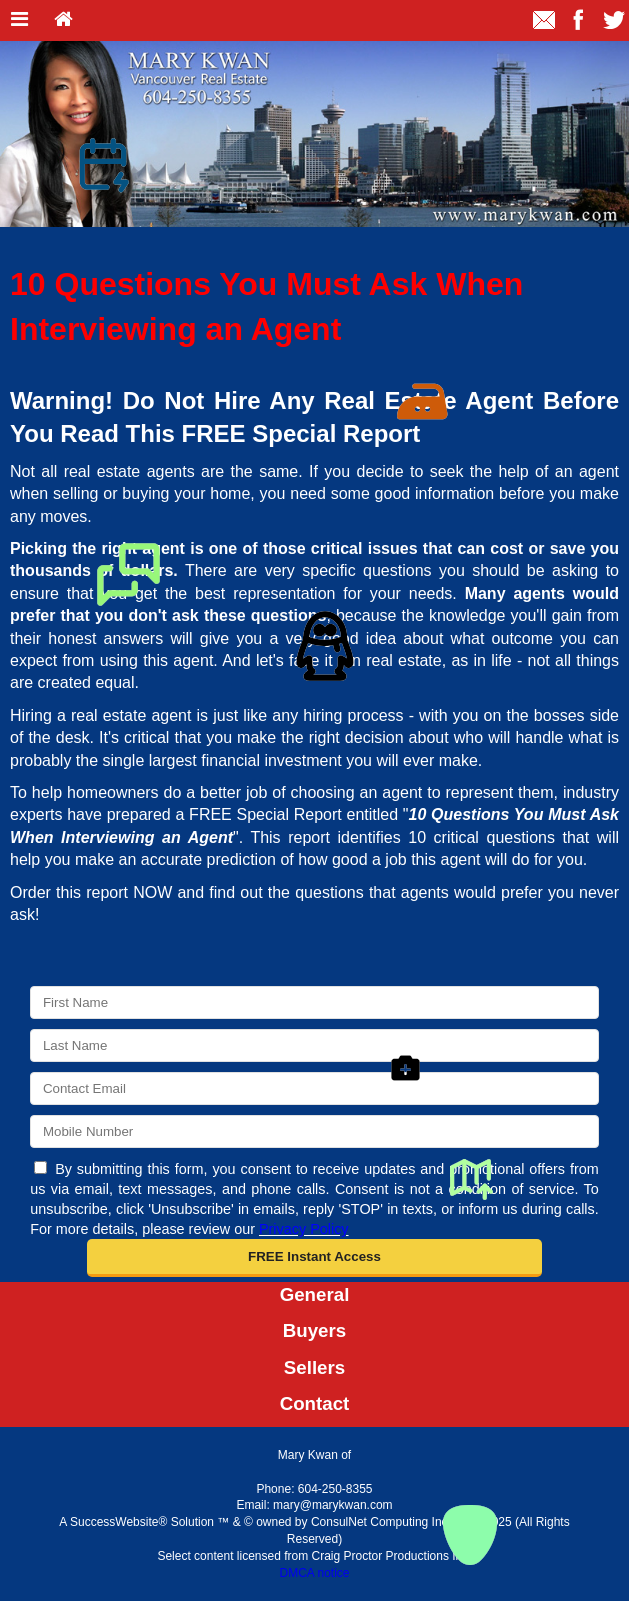  What do you see at coordinates (405, 1068) in the screenshot?
I see `add a new photo` at bounding box center [405, 1068].